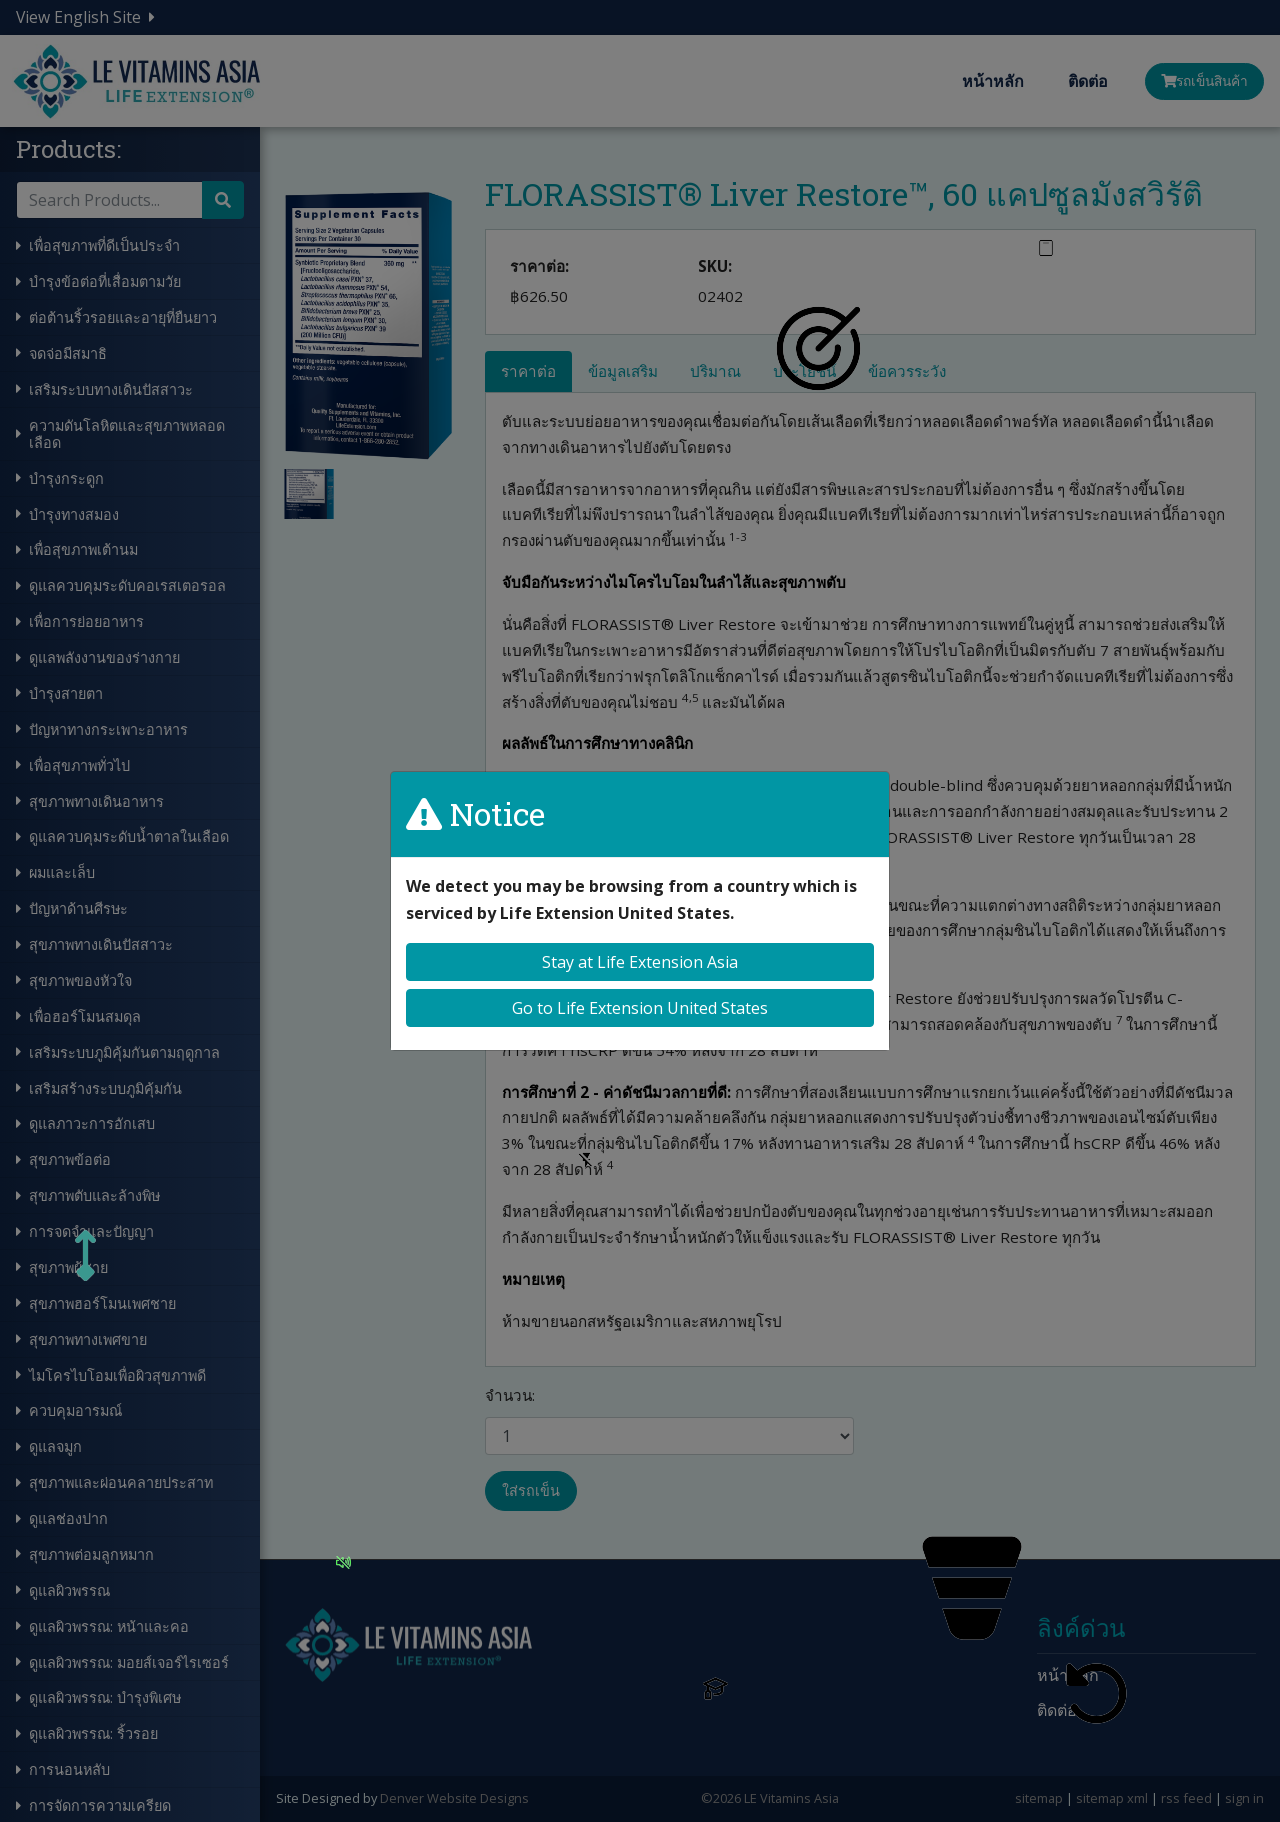 The height and width of the screenshot is (1822, 1280). Describe the element at coordinates (818, 348) in the screenshot. I see `set a goal or target` at that location.